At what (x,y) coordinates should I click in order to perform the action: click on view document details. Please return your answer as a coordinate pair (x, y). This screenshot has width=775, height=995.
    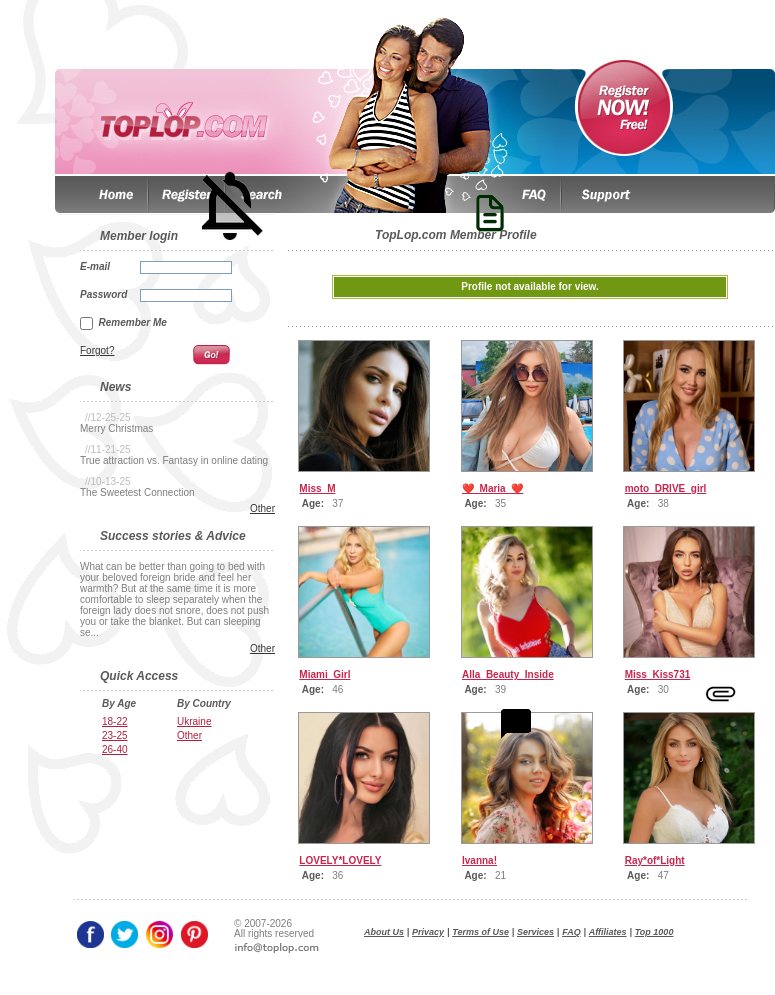
    Looking at the image, I should click on (490, 213).